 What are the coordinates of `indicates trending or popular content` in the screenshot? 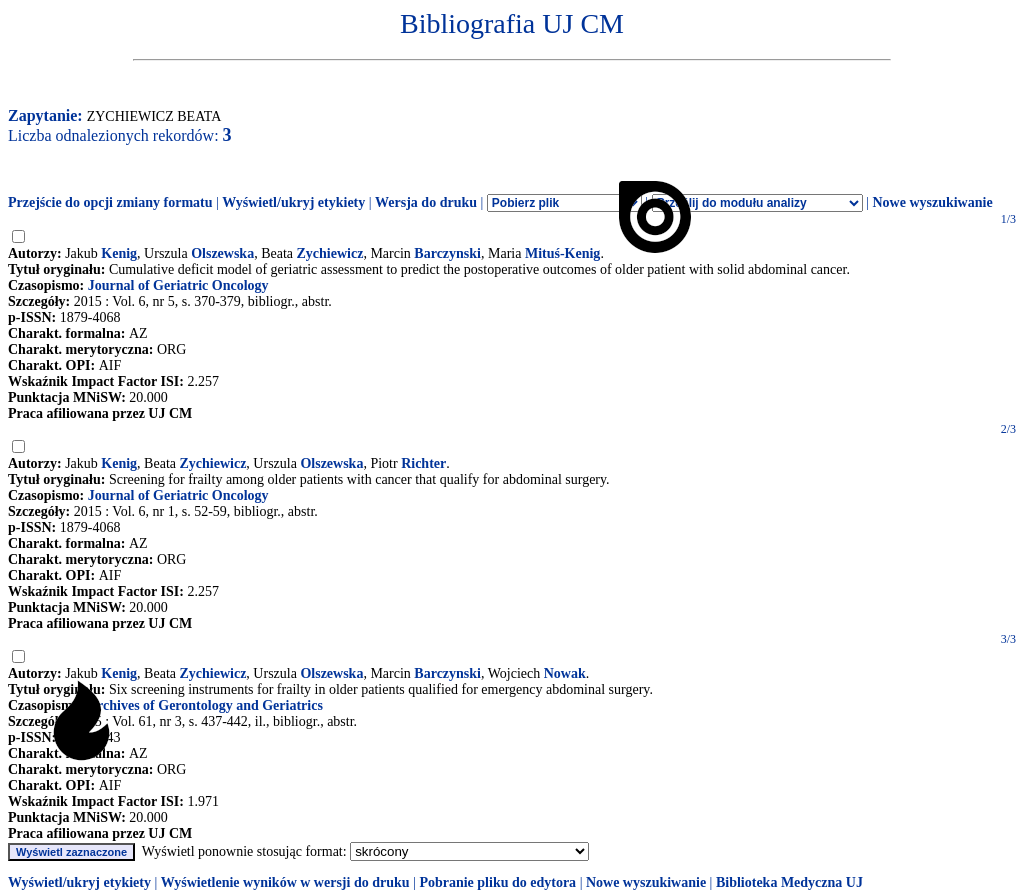 It's located at (81, 719).